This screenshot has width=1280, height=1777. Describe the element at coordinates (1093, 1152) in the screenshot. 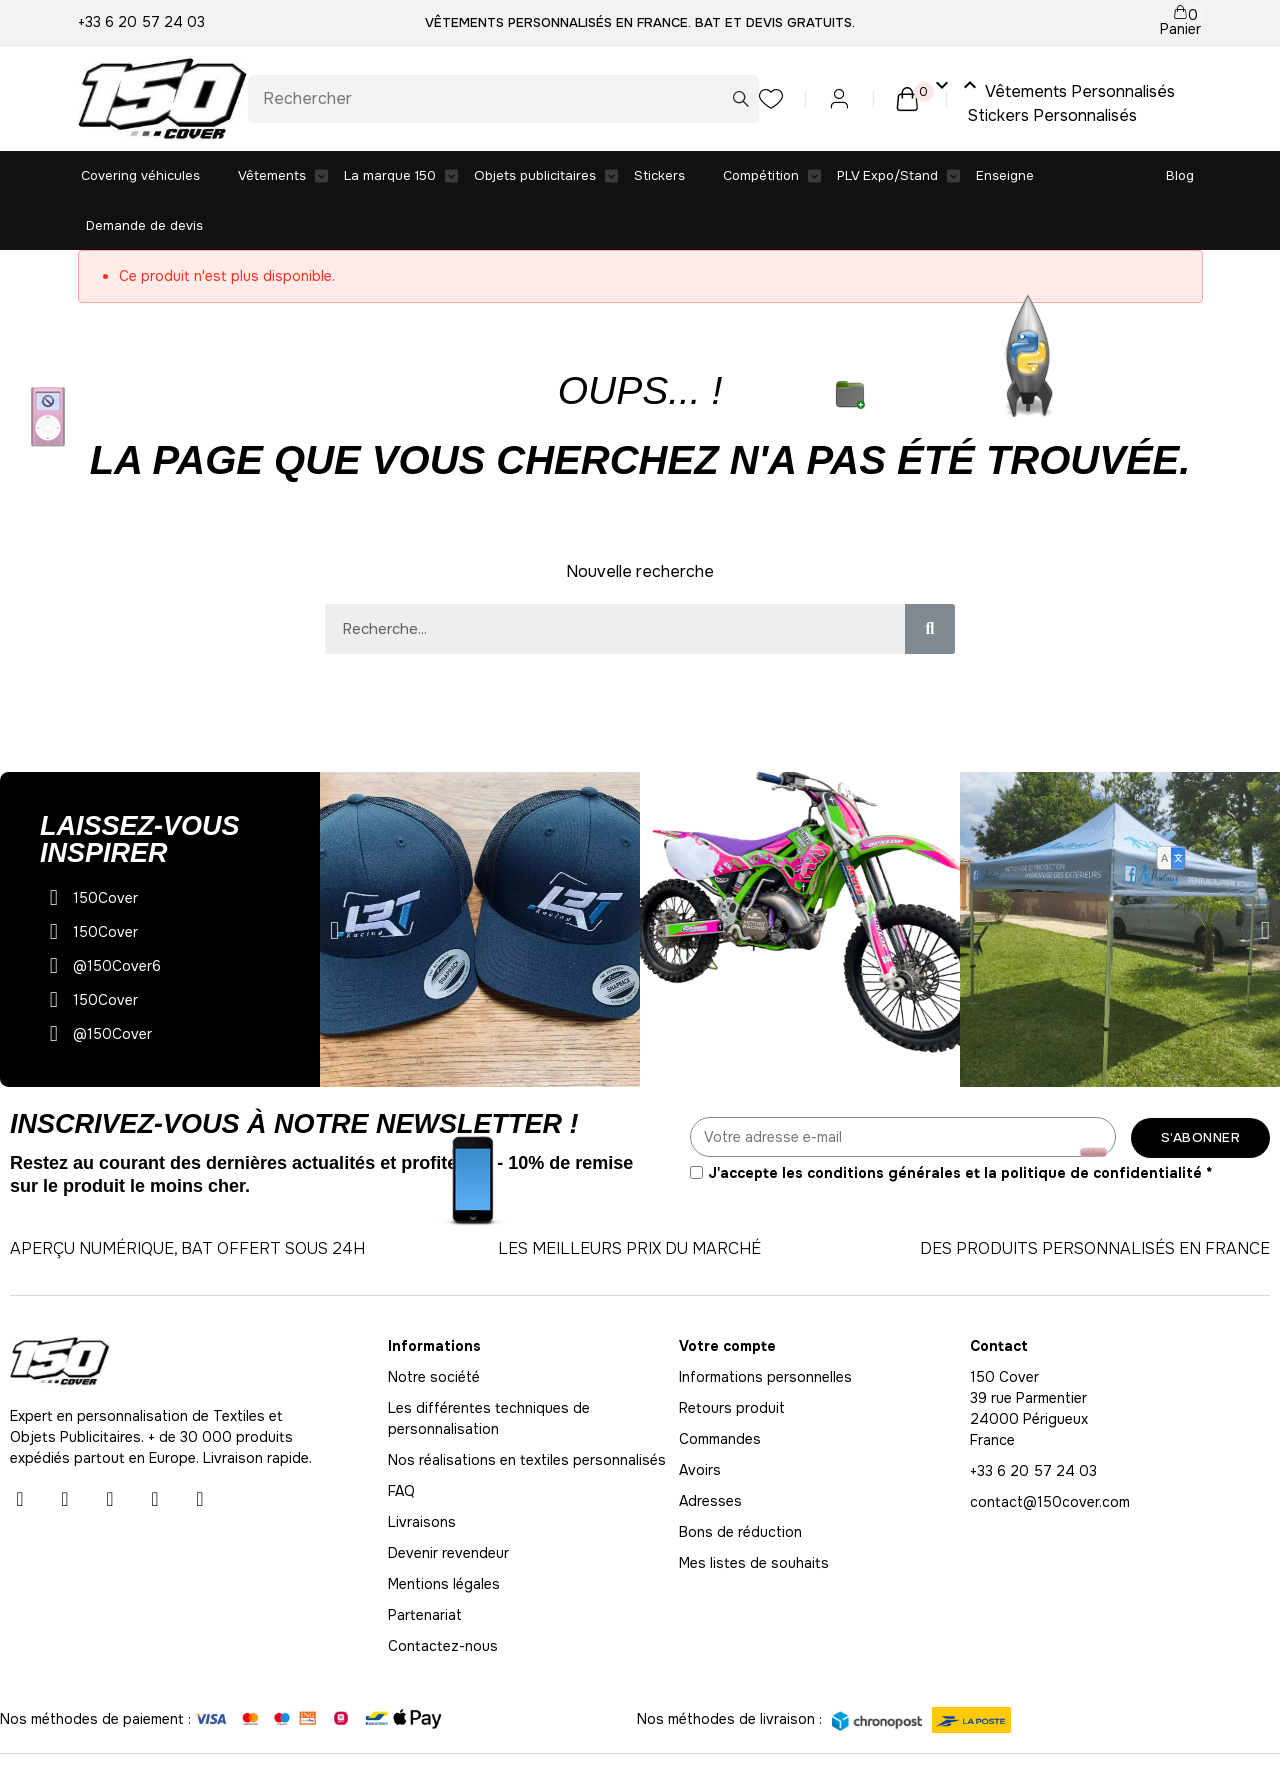

I see `connect to a bluetooth speaker` at that location.